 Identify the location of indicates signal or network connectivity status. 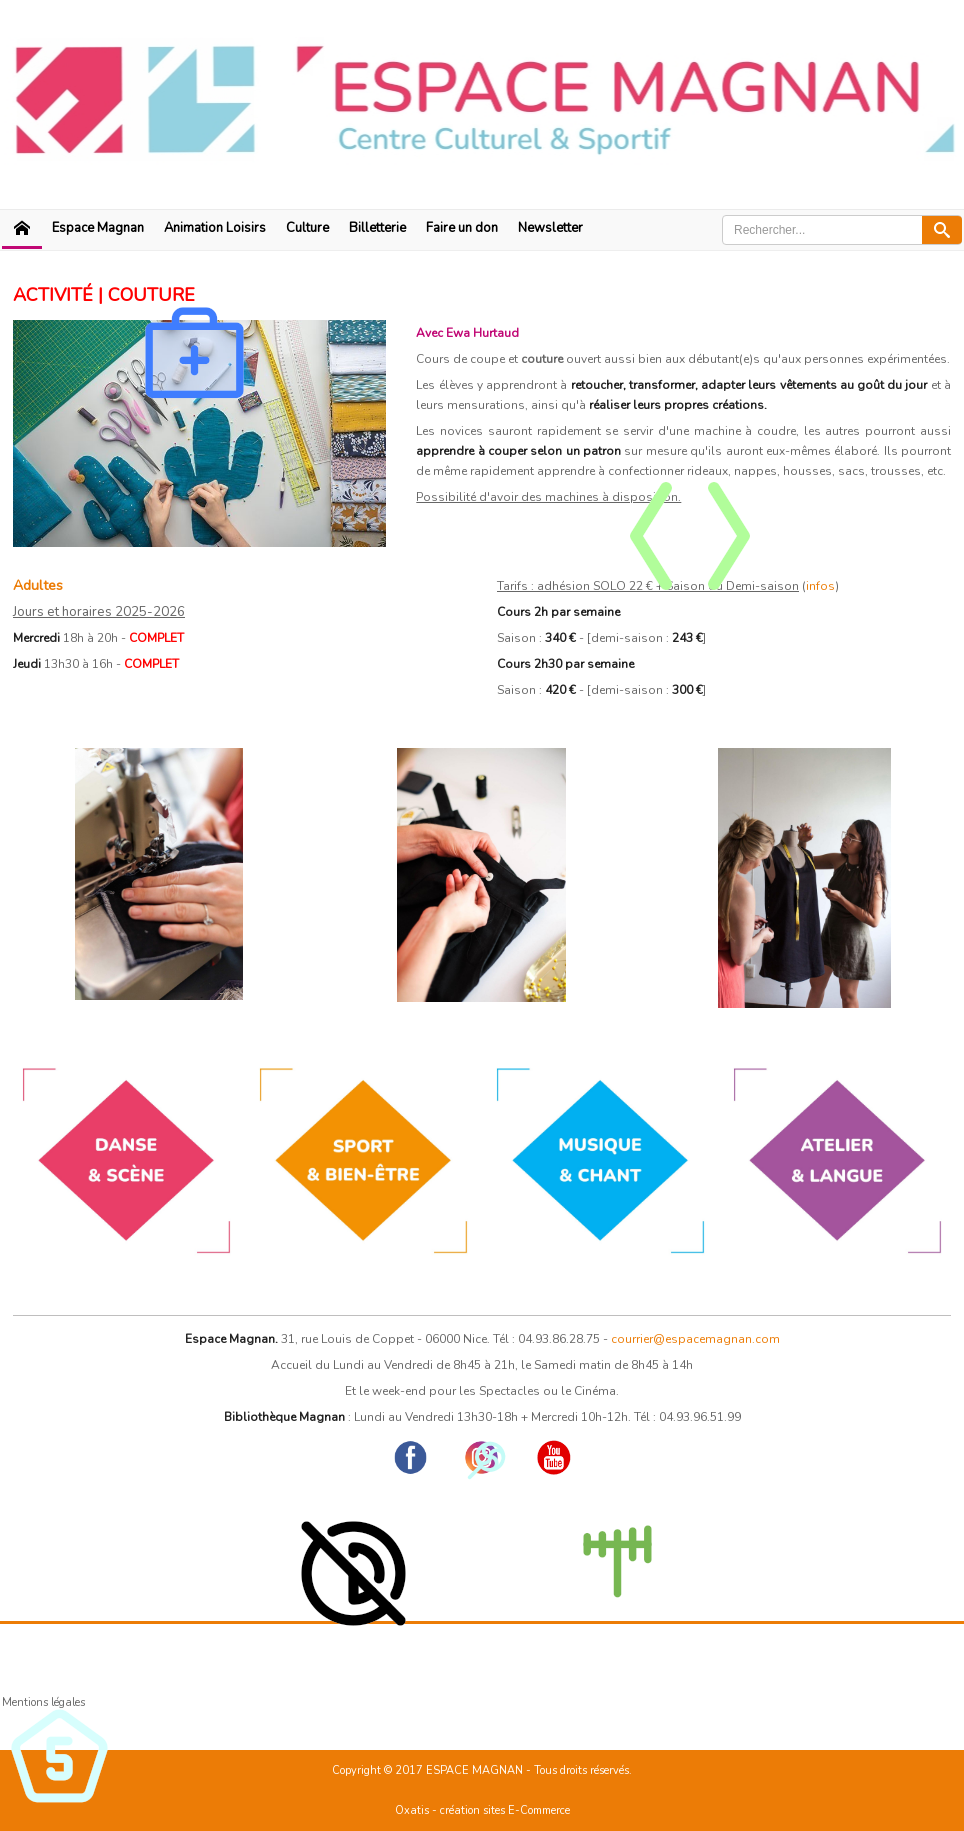
(617, 1559).